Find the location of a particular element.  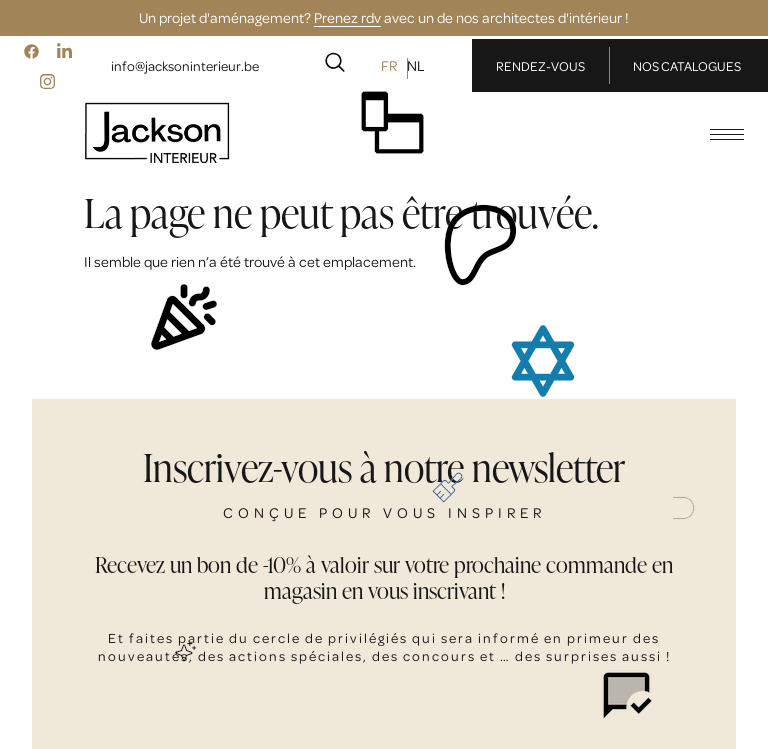

indicates a celebration or achievement is located at coordinates (180, 320).